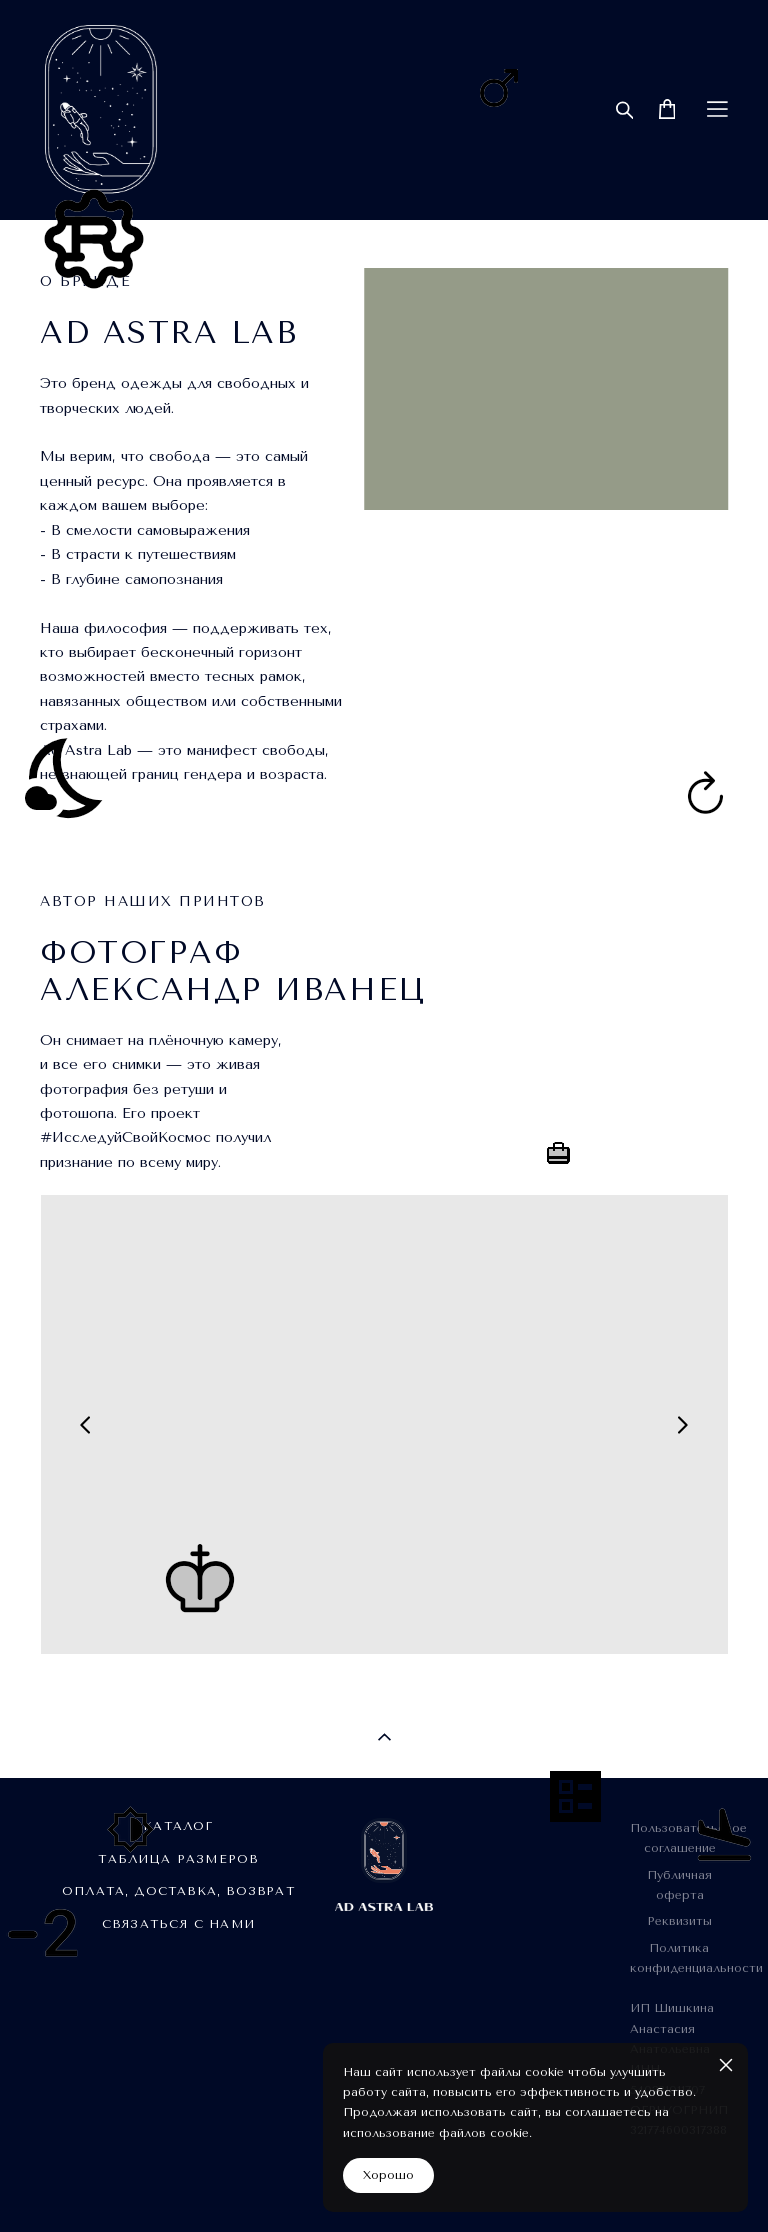  I want to click on rust programming language logo, so click(94, 239).